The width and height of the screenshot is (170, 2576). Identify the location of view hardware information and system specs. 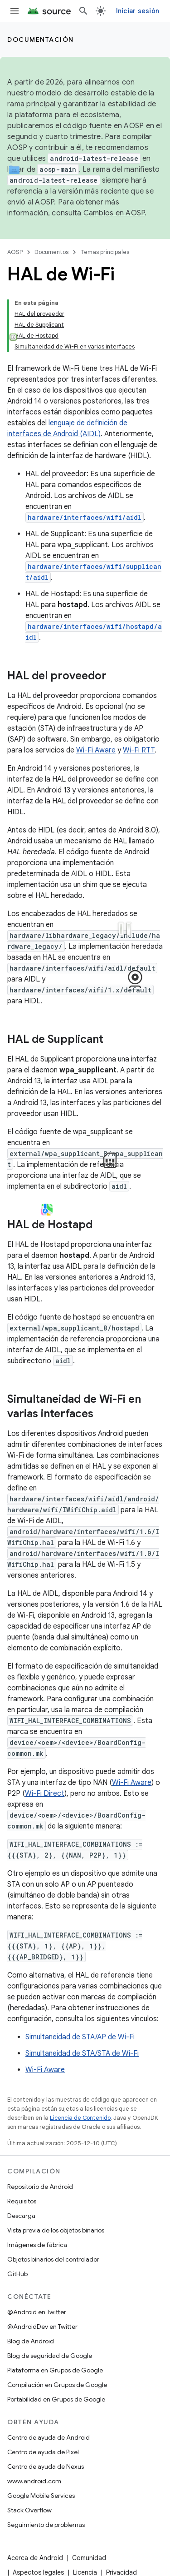
(13, 337).